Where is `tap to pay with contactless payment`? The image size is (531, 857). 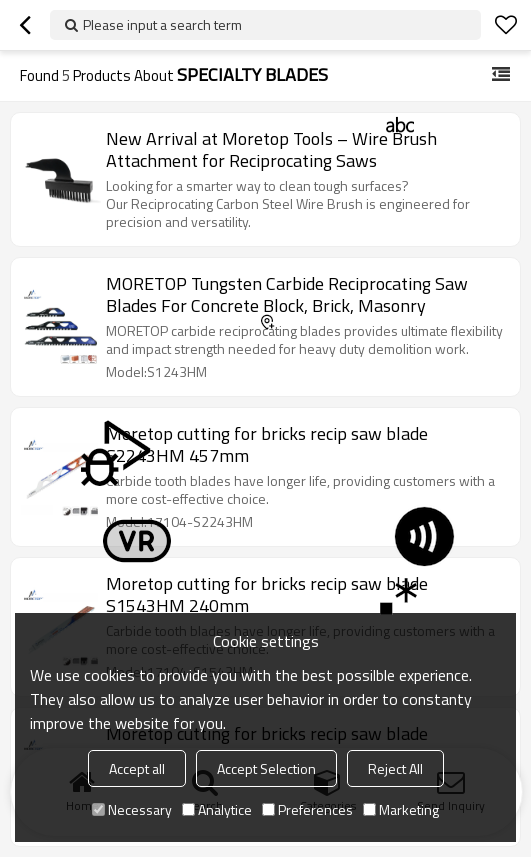 tap to pay with contactless payment is located at coordinates (424, 536).